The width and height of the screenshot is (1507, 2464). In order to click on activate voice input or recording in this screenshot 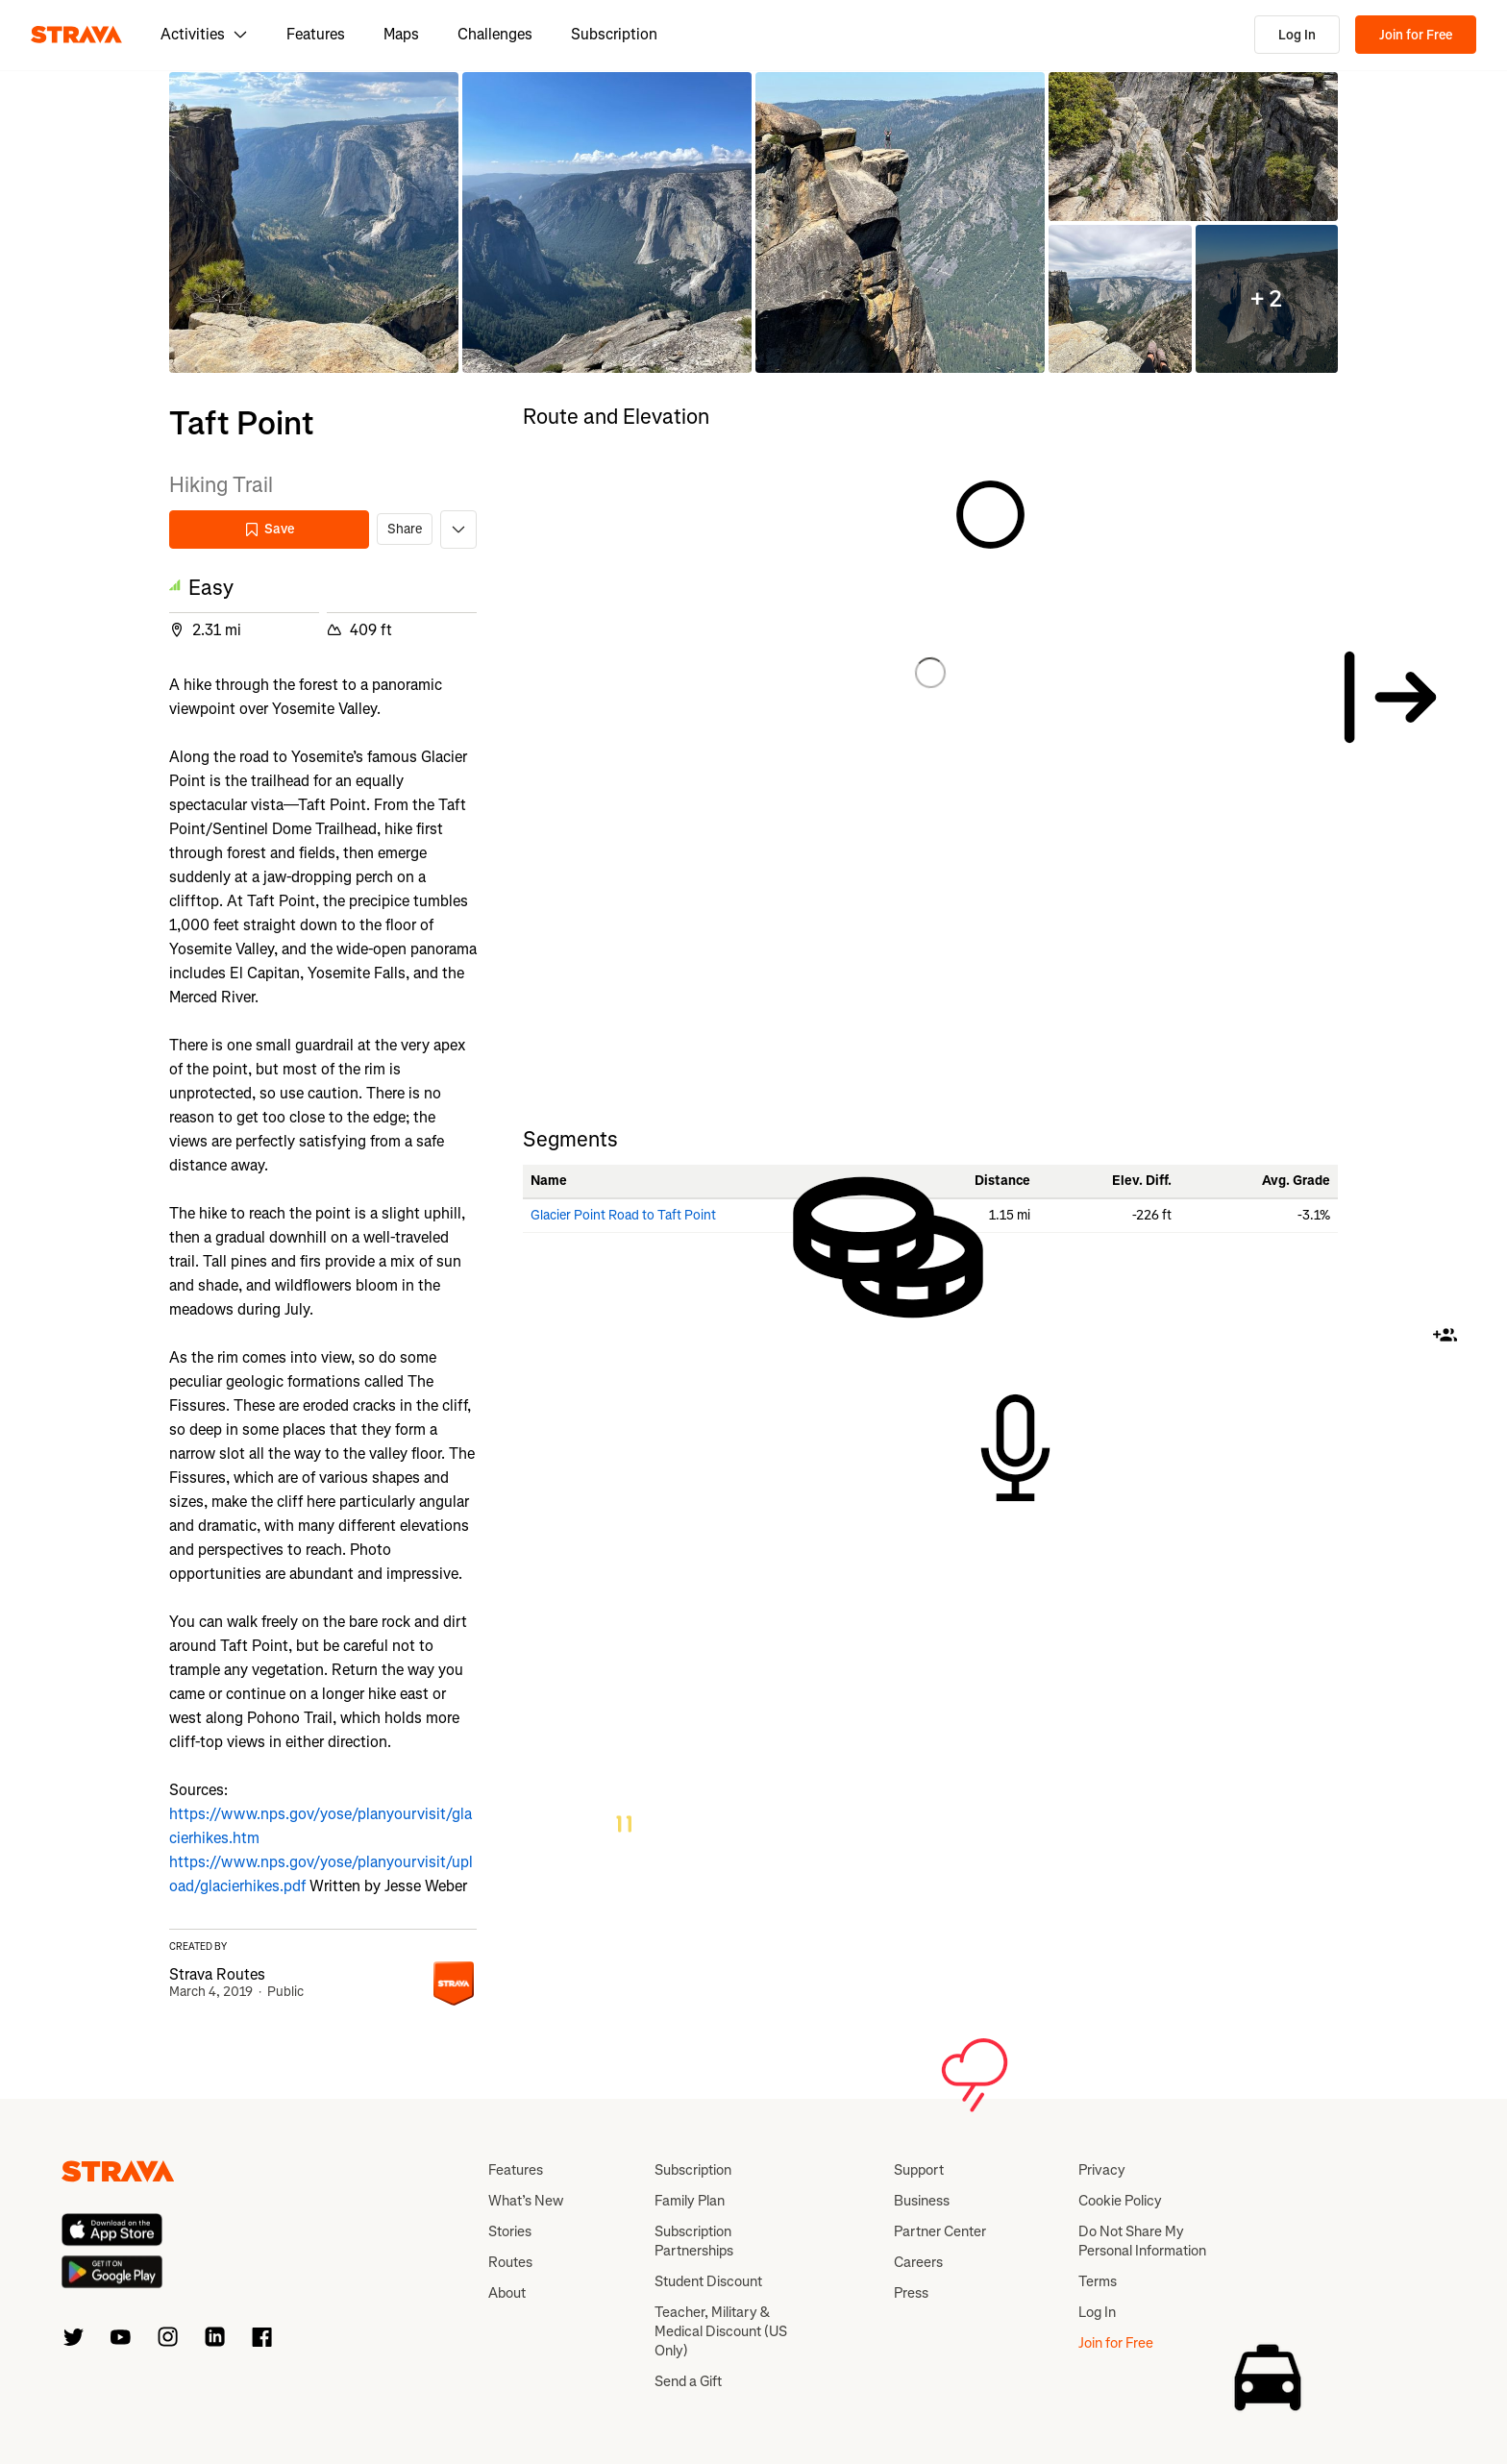, I will do `click(1015, 1447)`.